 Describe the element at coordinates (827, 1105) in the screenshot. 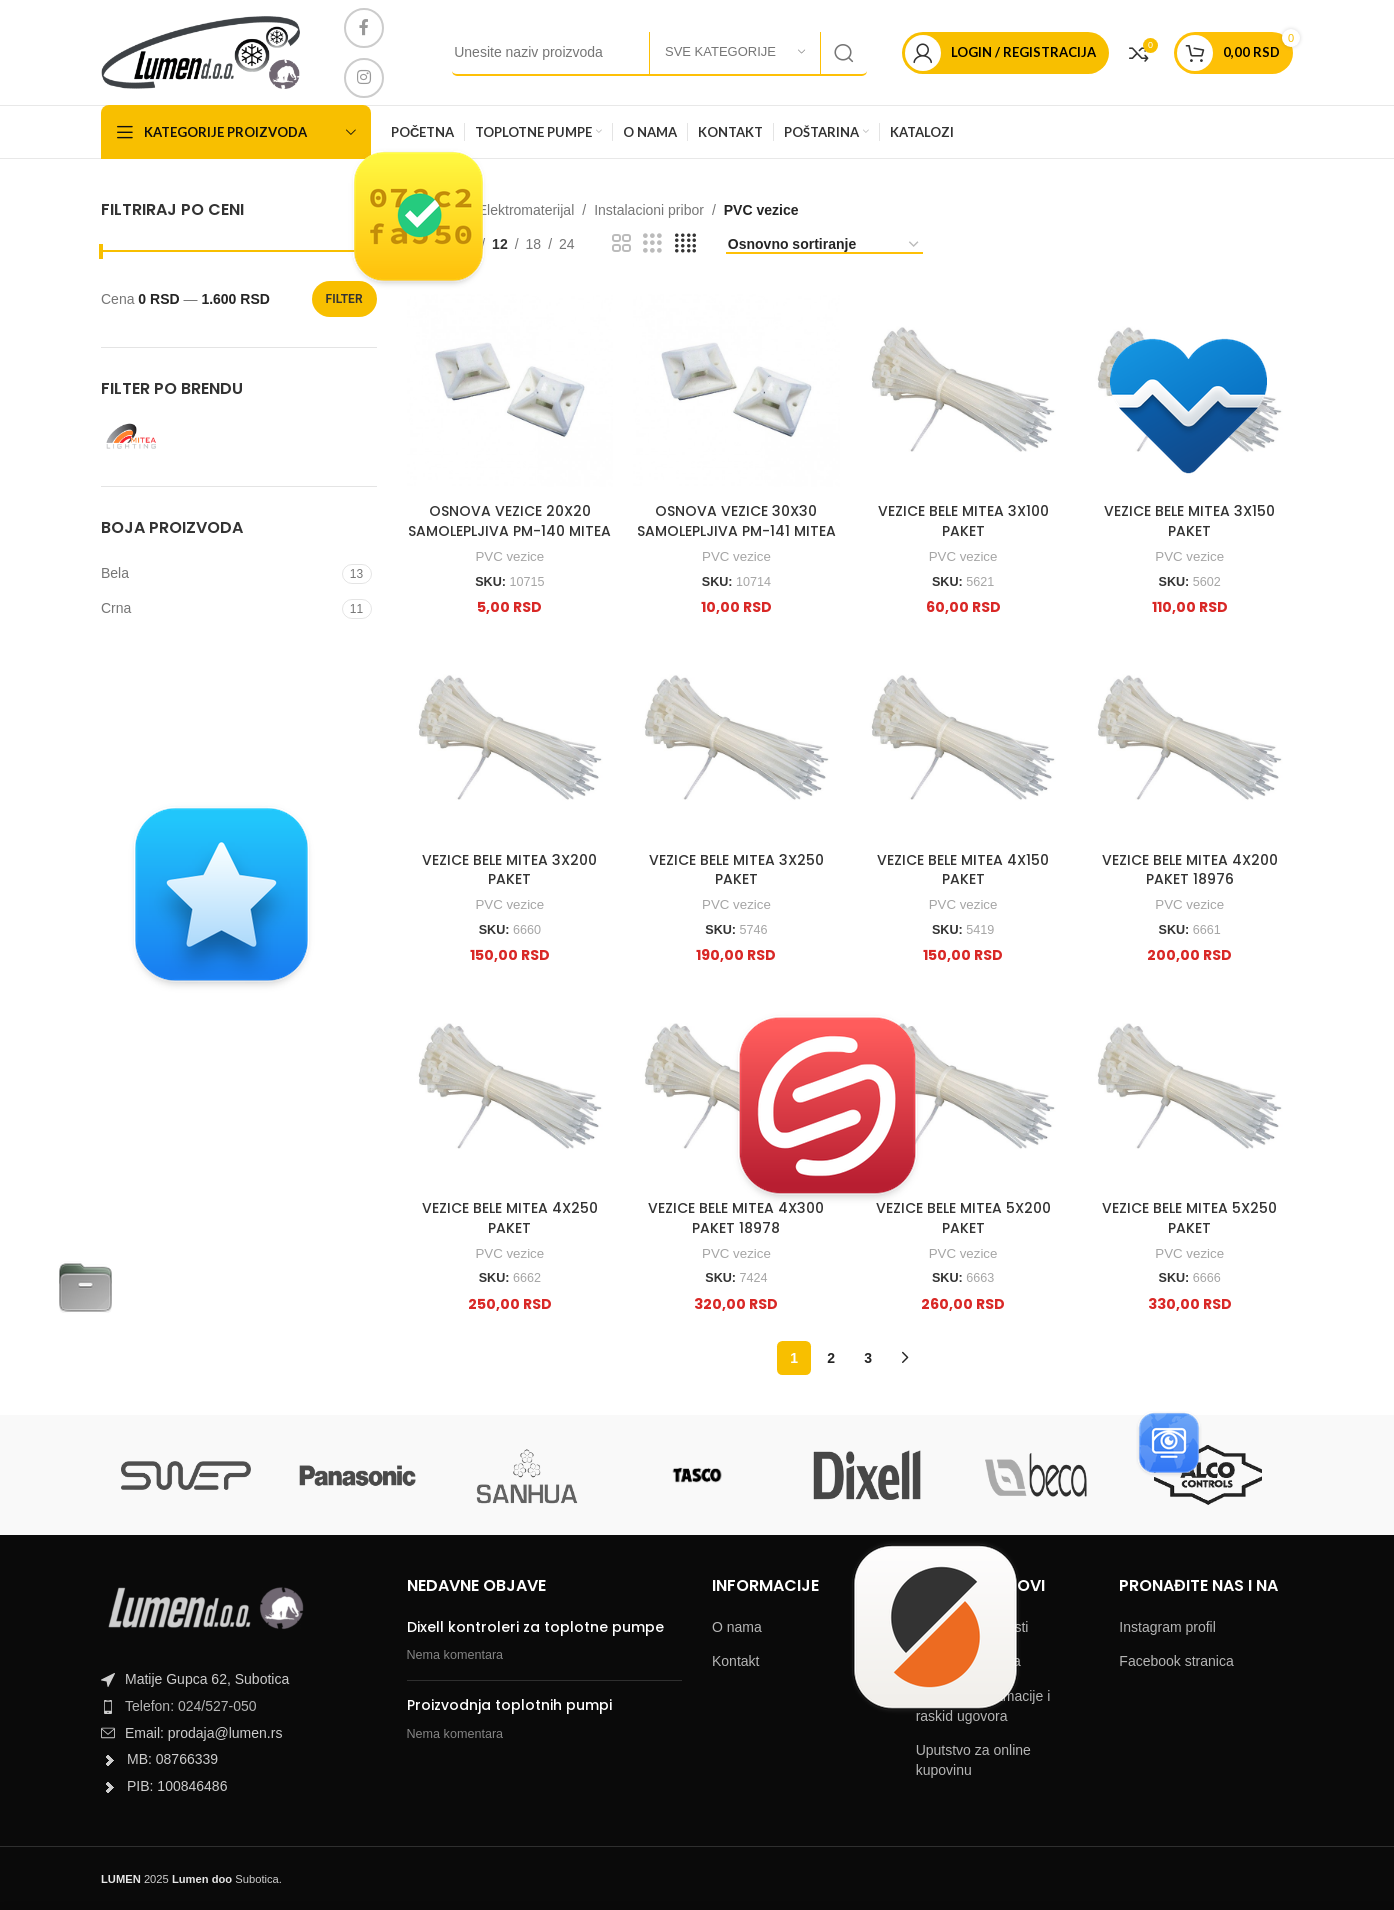

I see `open smash file transfer app` at that location.